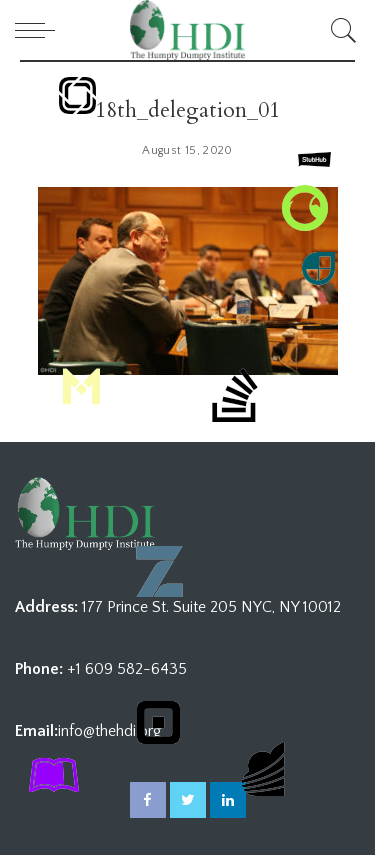 The width and height of the screenshot is (375, 855). What do you see at coordinates (305, 208) in the screenshot?
I see `eagle app logo` at bounding box center [305, 208].